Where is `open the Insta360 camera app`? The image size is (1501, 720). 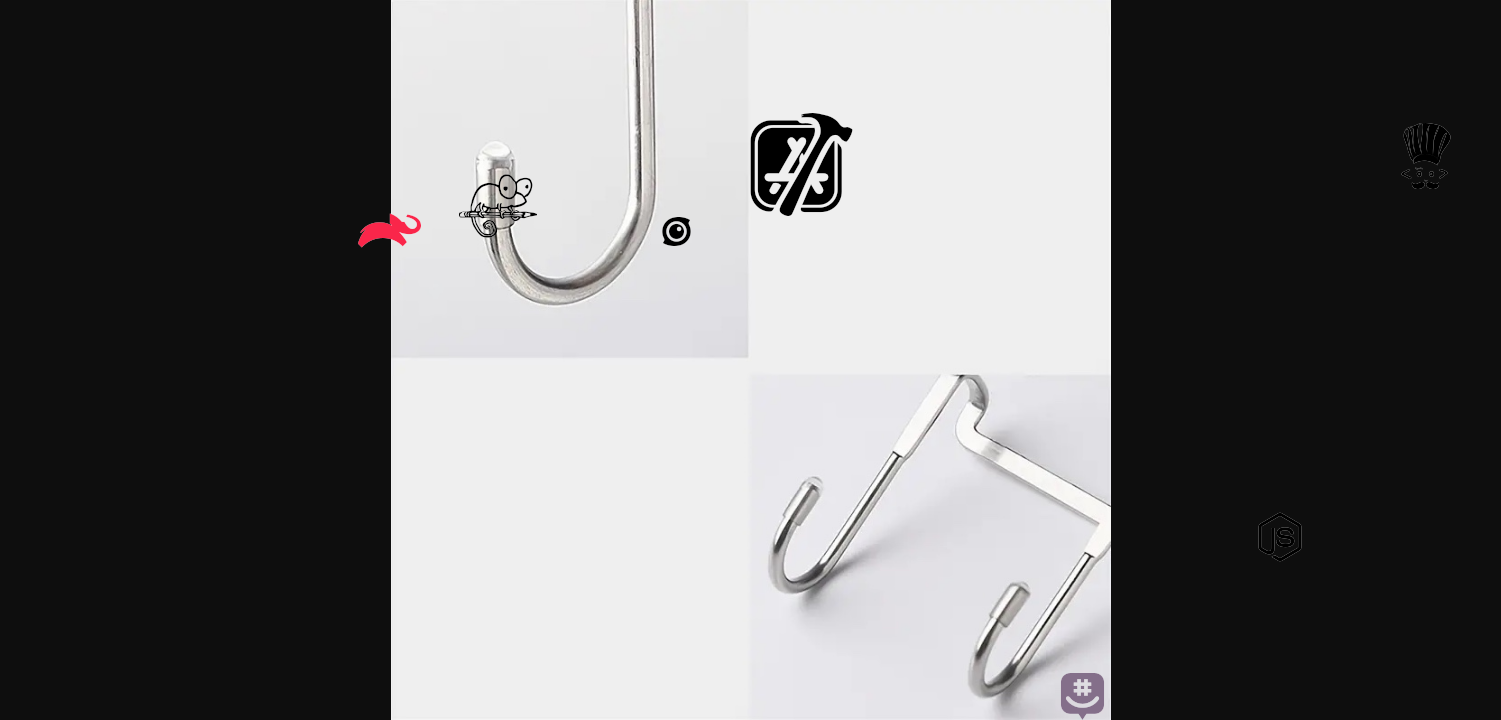
open the Insta360 camera app is located at coordinates (676, 231).